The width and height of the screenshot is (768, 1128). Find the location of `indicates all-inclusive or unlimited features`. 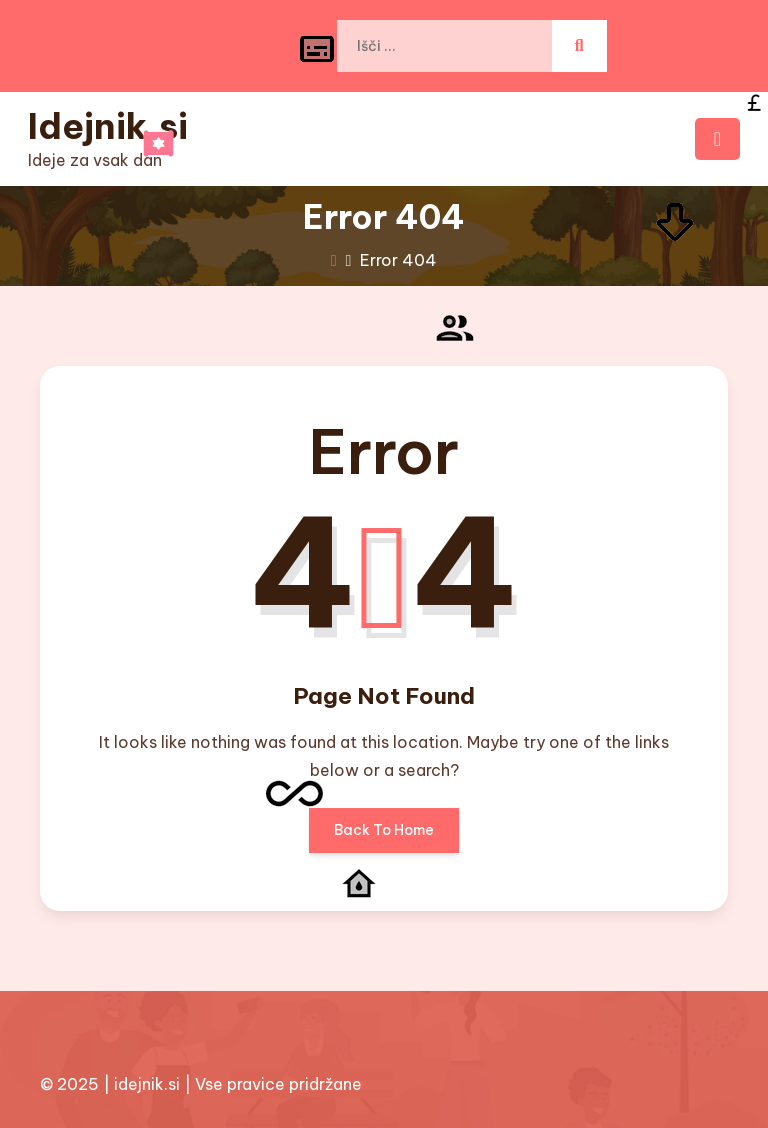

indicates all-inclusive or unlimited features is located at coordinates (294, 793).